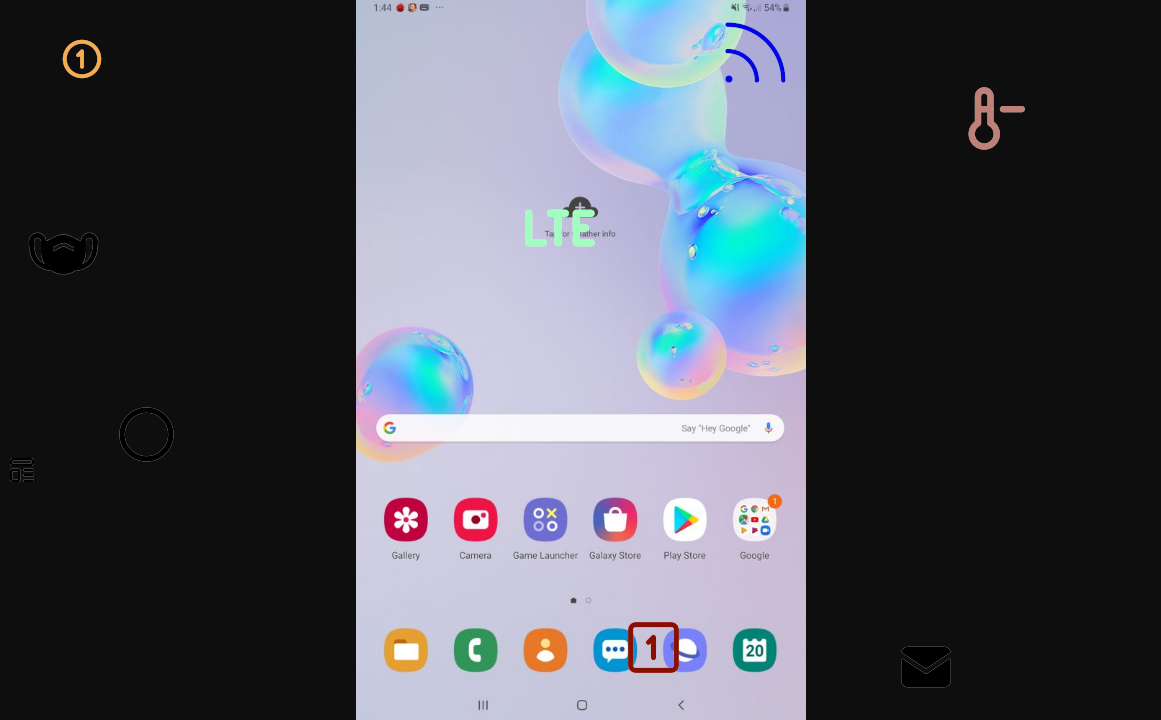  Describe the element at coordinates (751, 57) in the screenshot. I see `subscribe to RSS feed` at that location.